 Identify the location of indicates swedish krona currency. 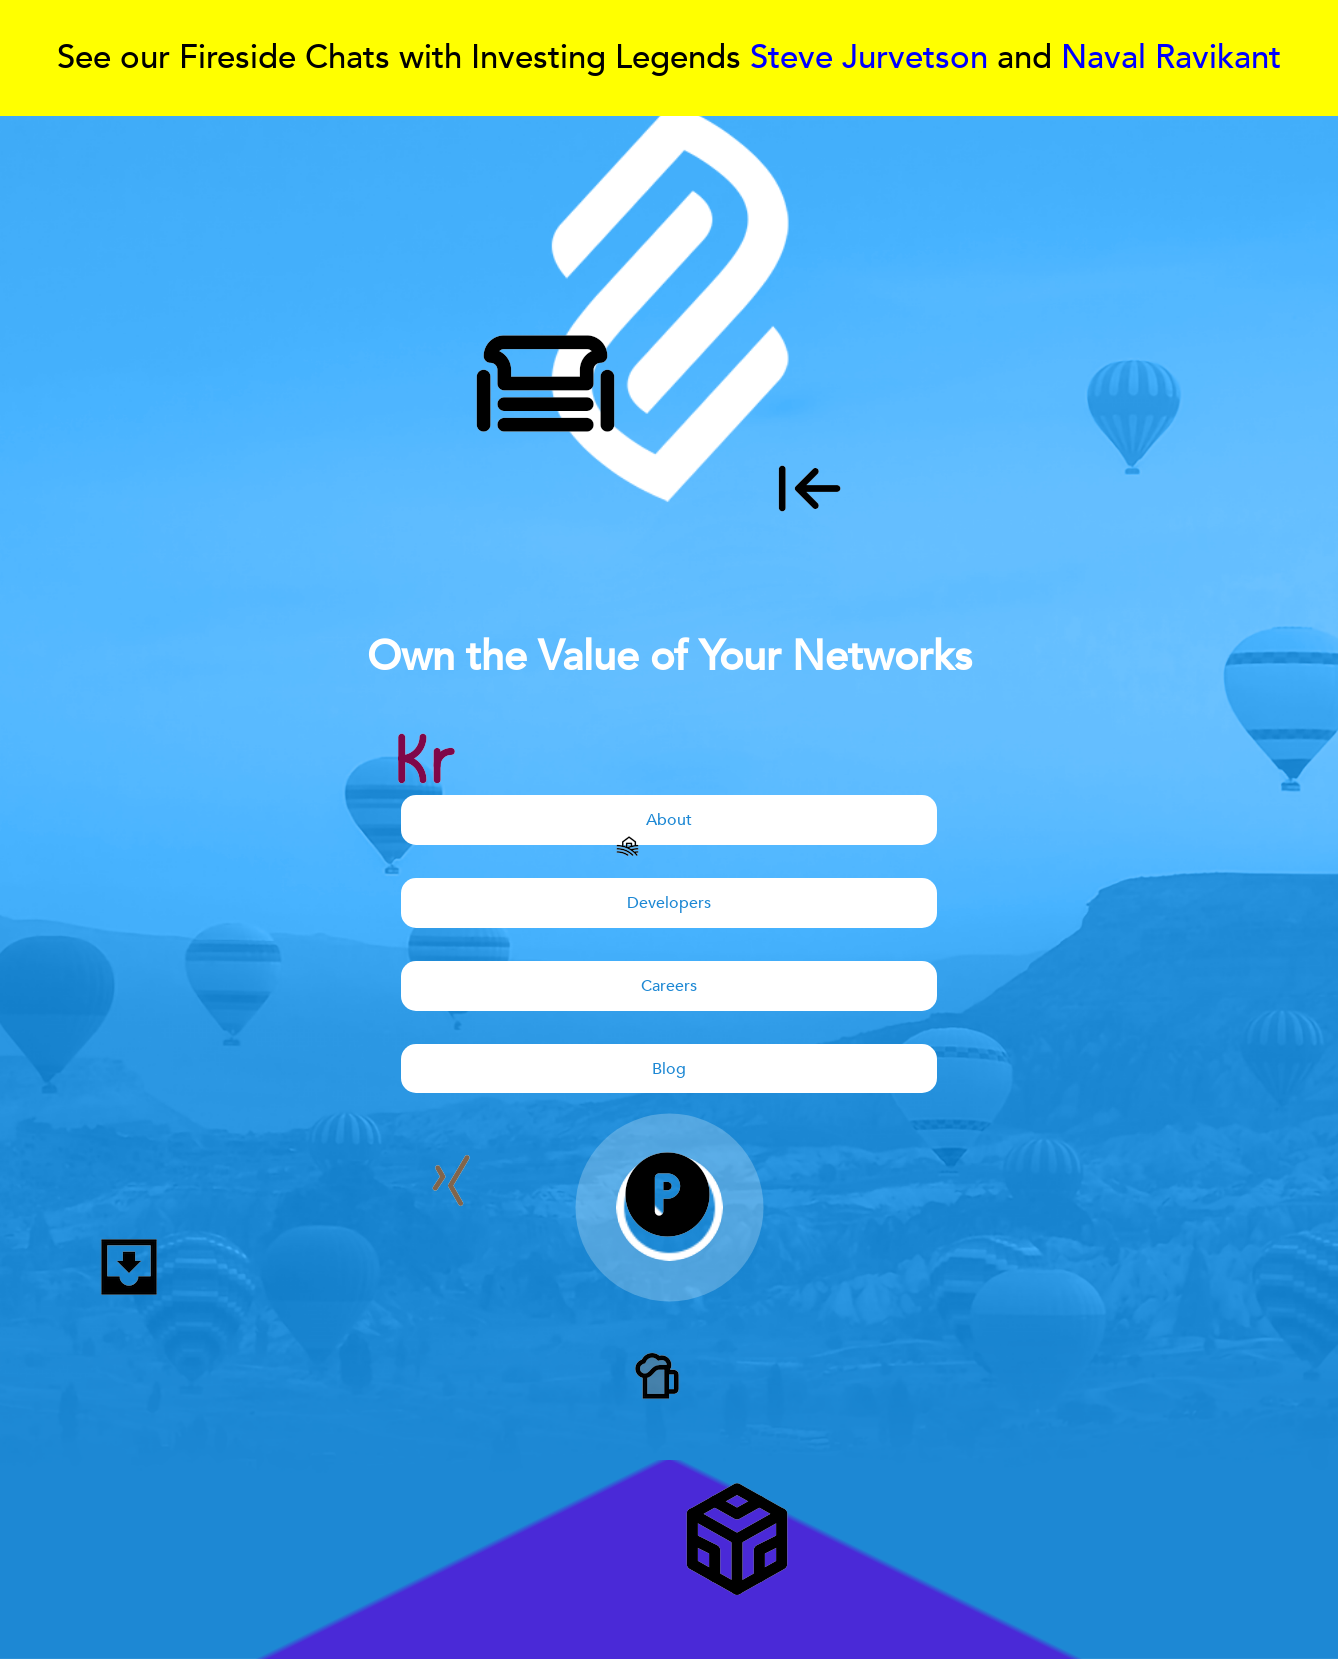
(426, 758).